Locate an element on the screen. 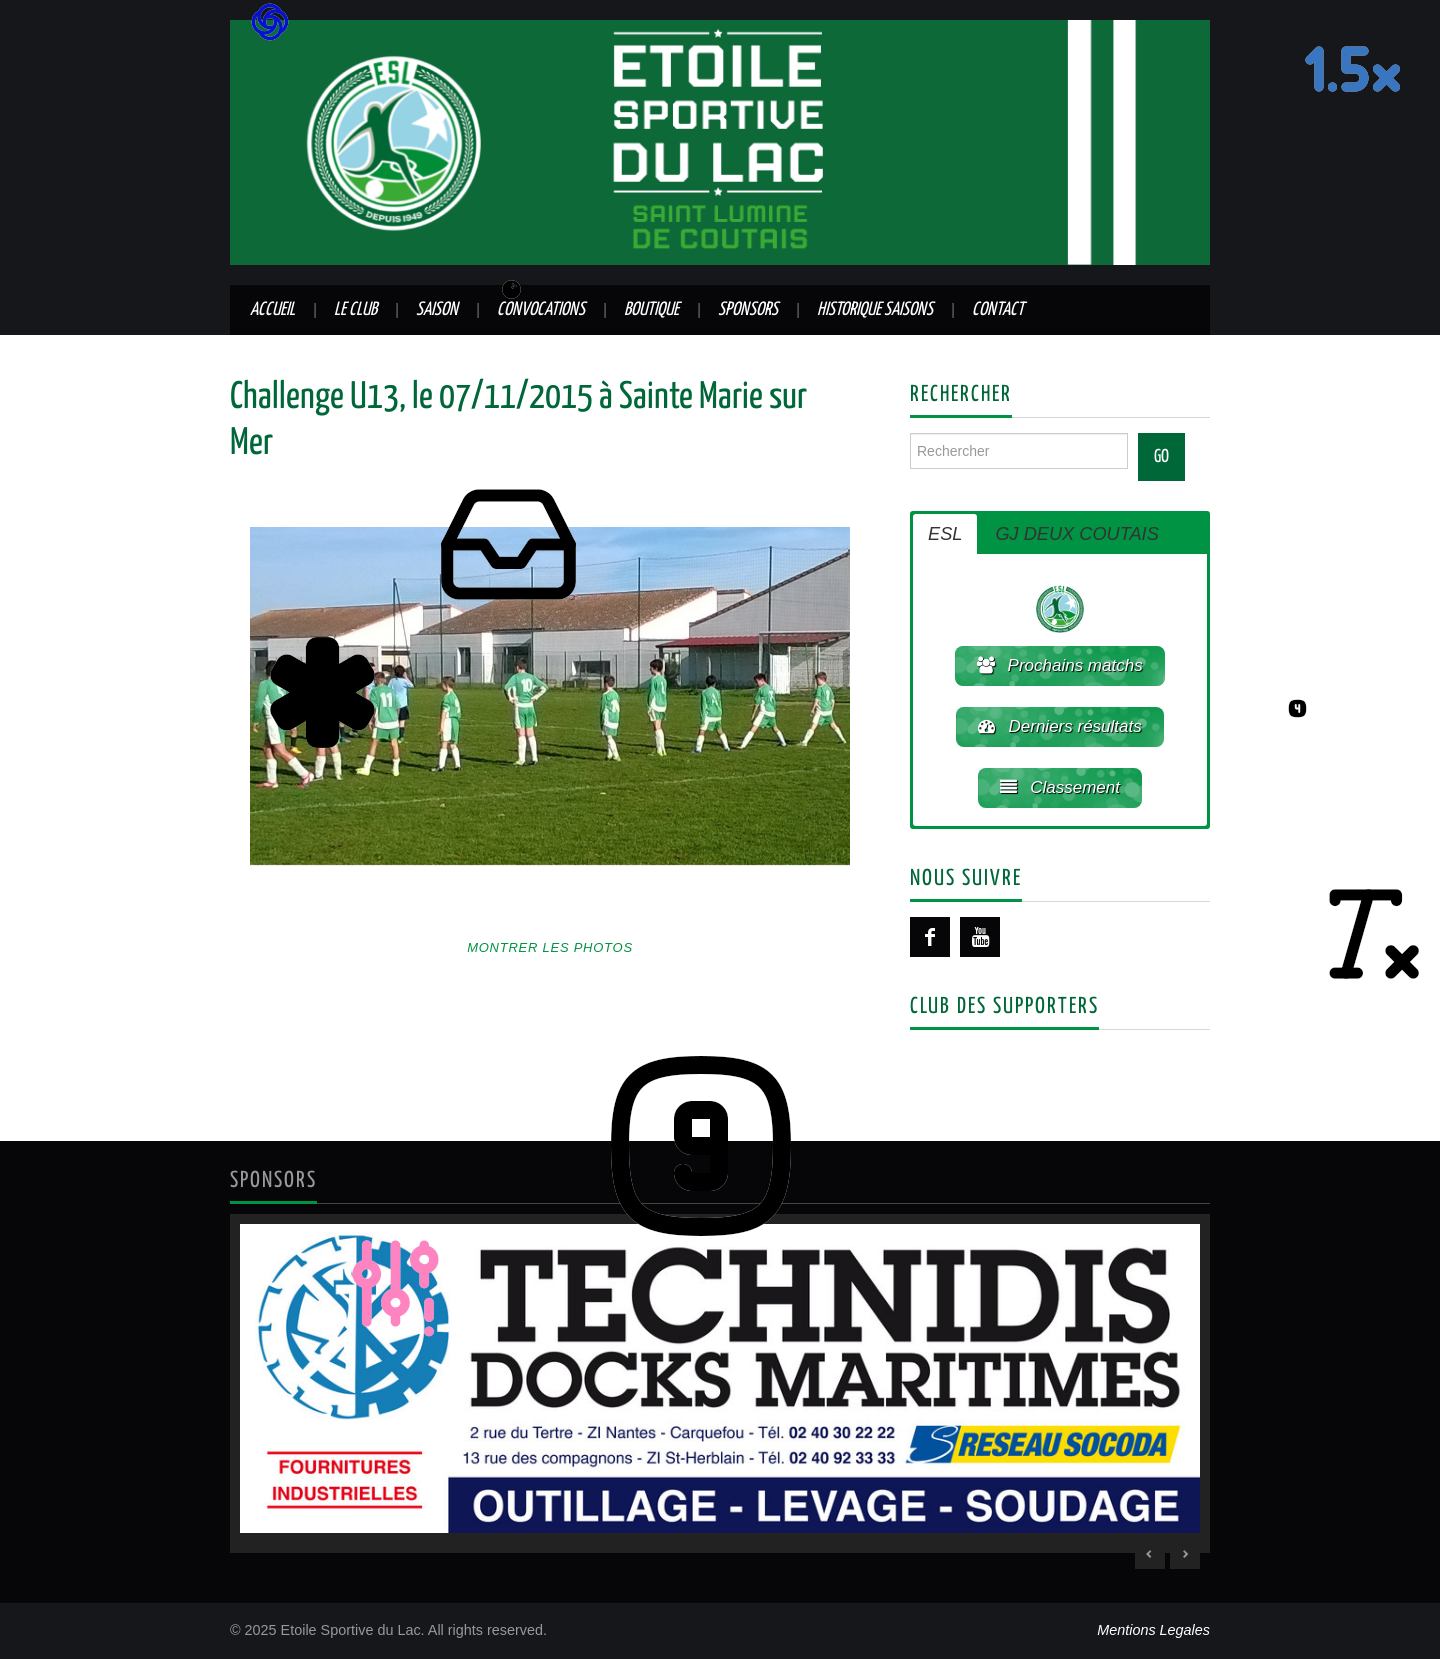  indicates 9 items or notifications is located at coordinates (701, 1146).